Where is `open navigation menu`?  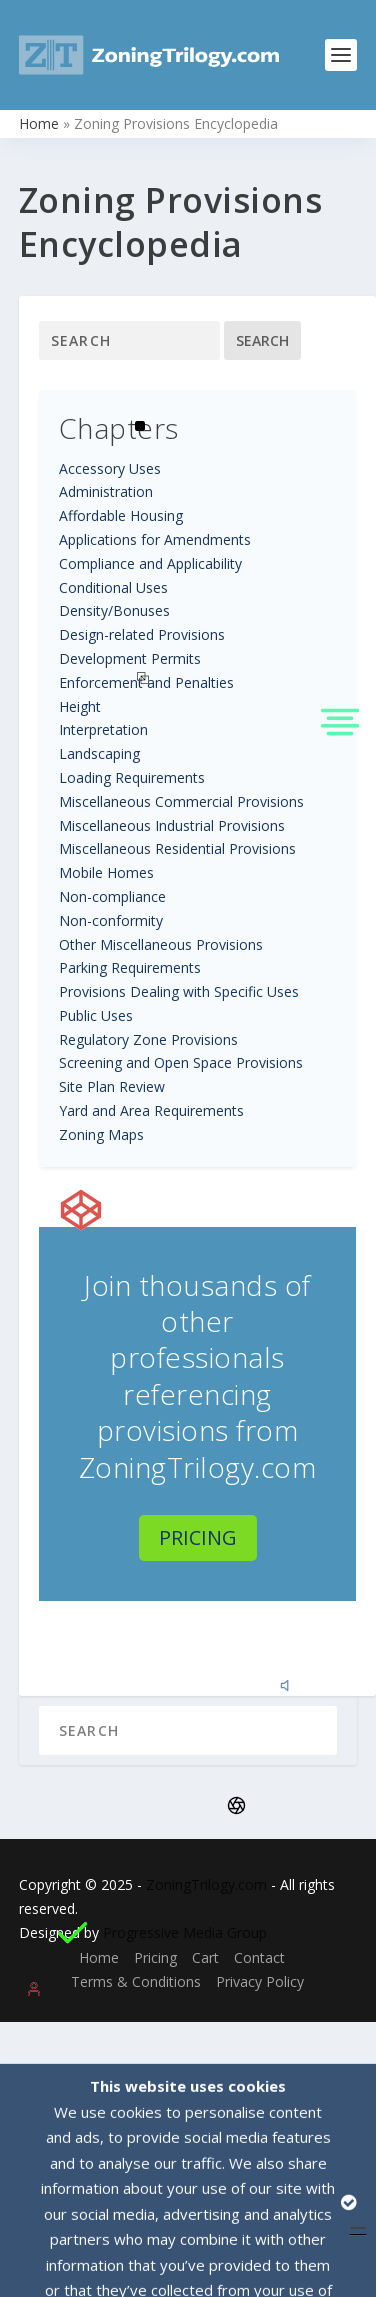
open navigation menu is located at coordinates (358, 2231).